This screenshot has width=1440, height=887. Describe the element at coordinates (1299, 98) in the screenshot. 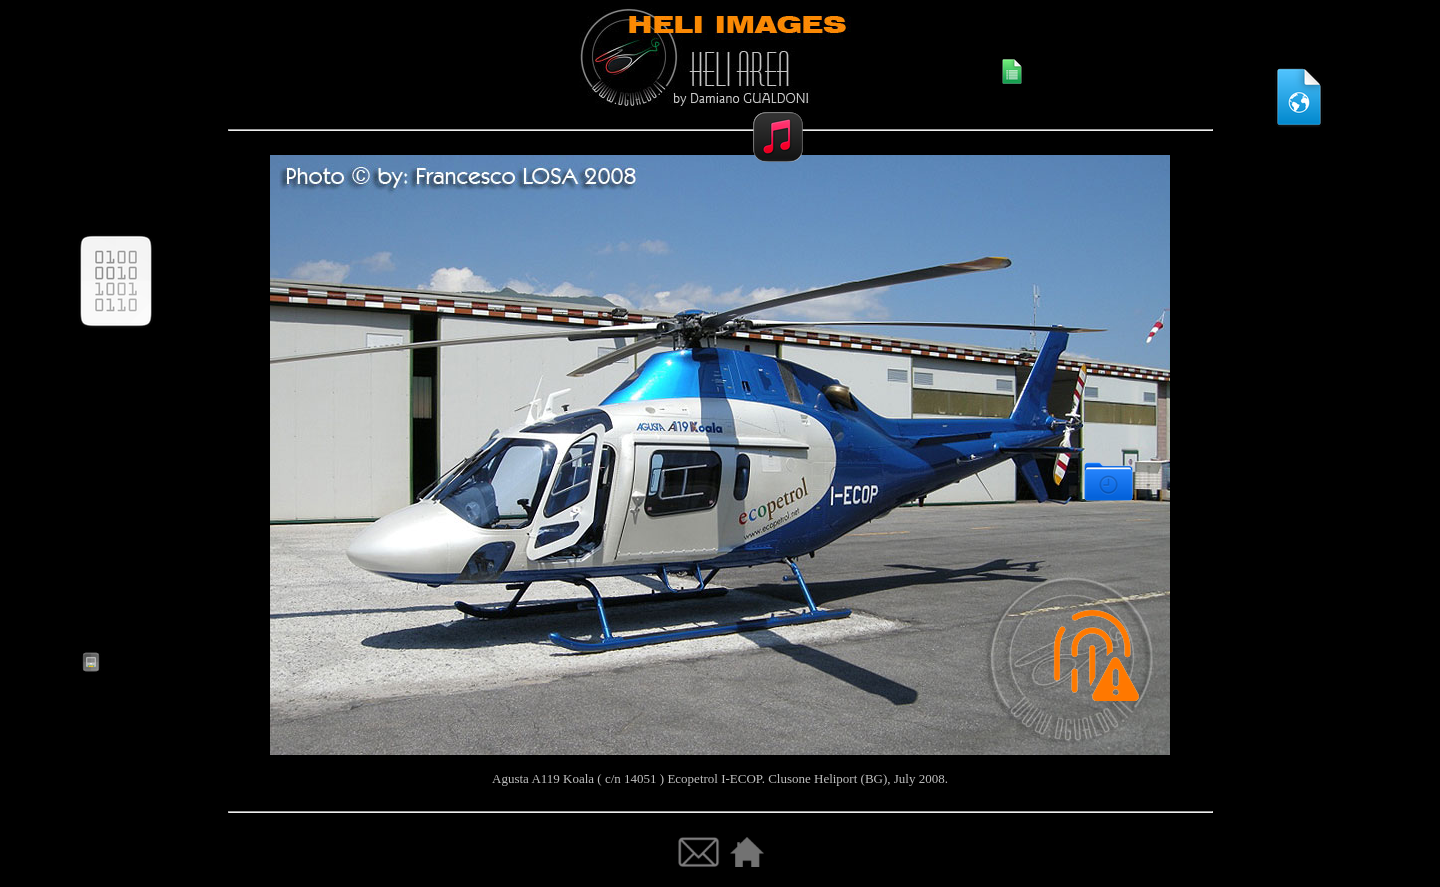

I see `a marble globe or geographic data file` at that location.